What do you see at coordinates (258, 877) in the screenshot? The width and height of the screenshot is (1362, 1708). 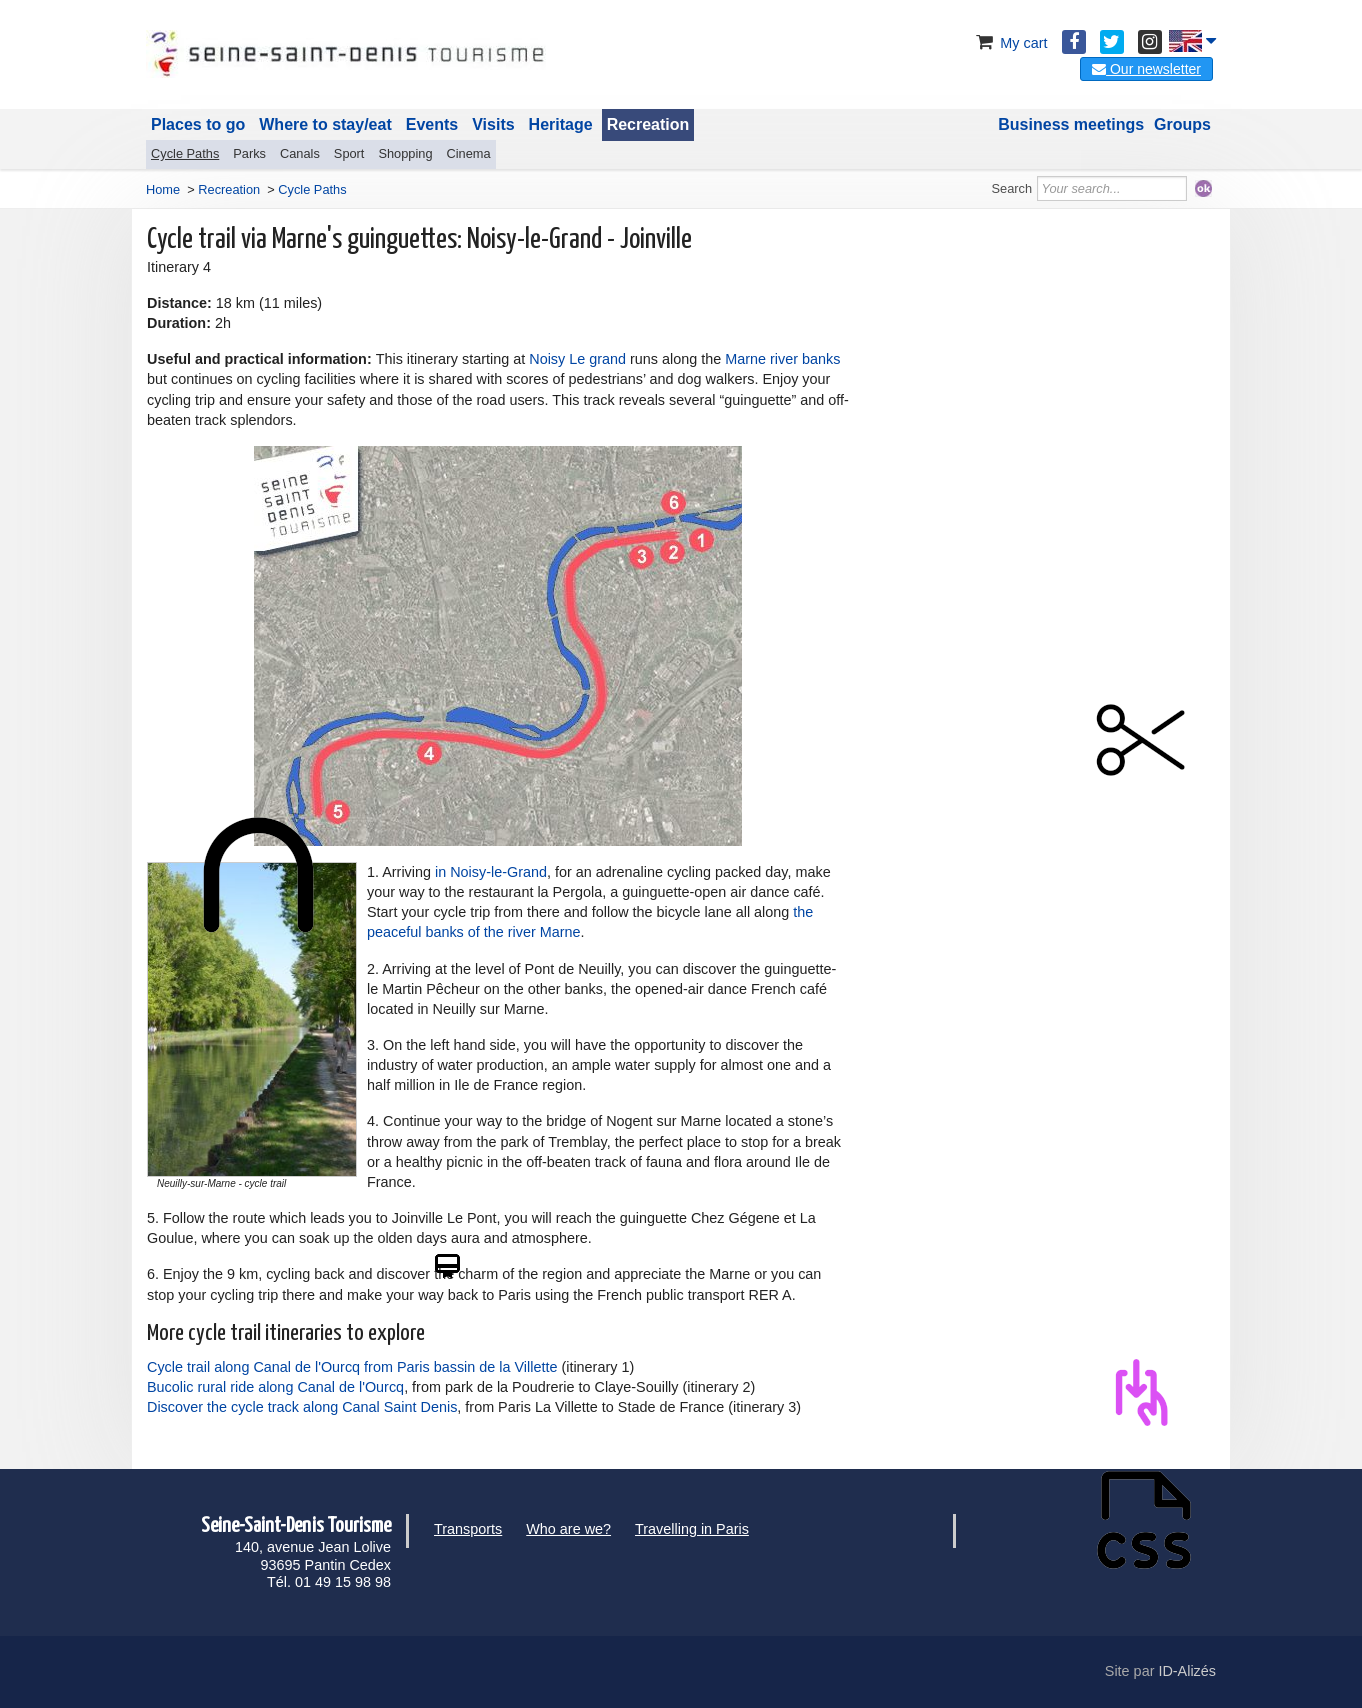 I see `indicates set intersection in a data or math application` at bounding box center [258, 877].